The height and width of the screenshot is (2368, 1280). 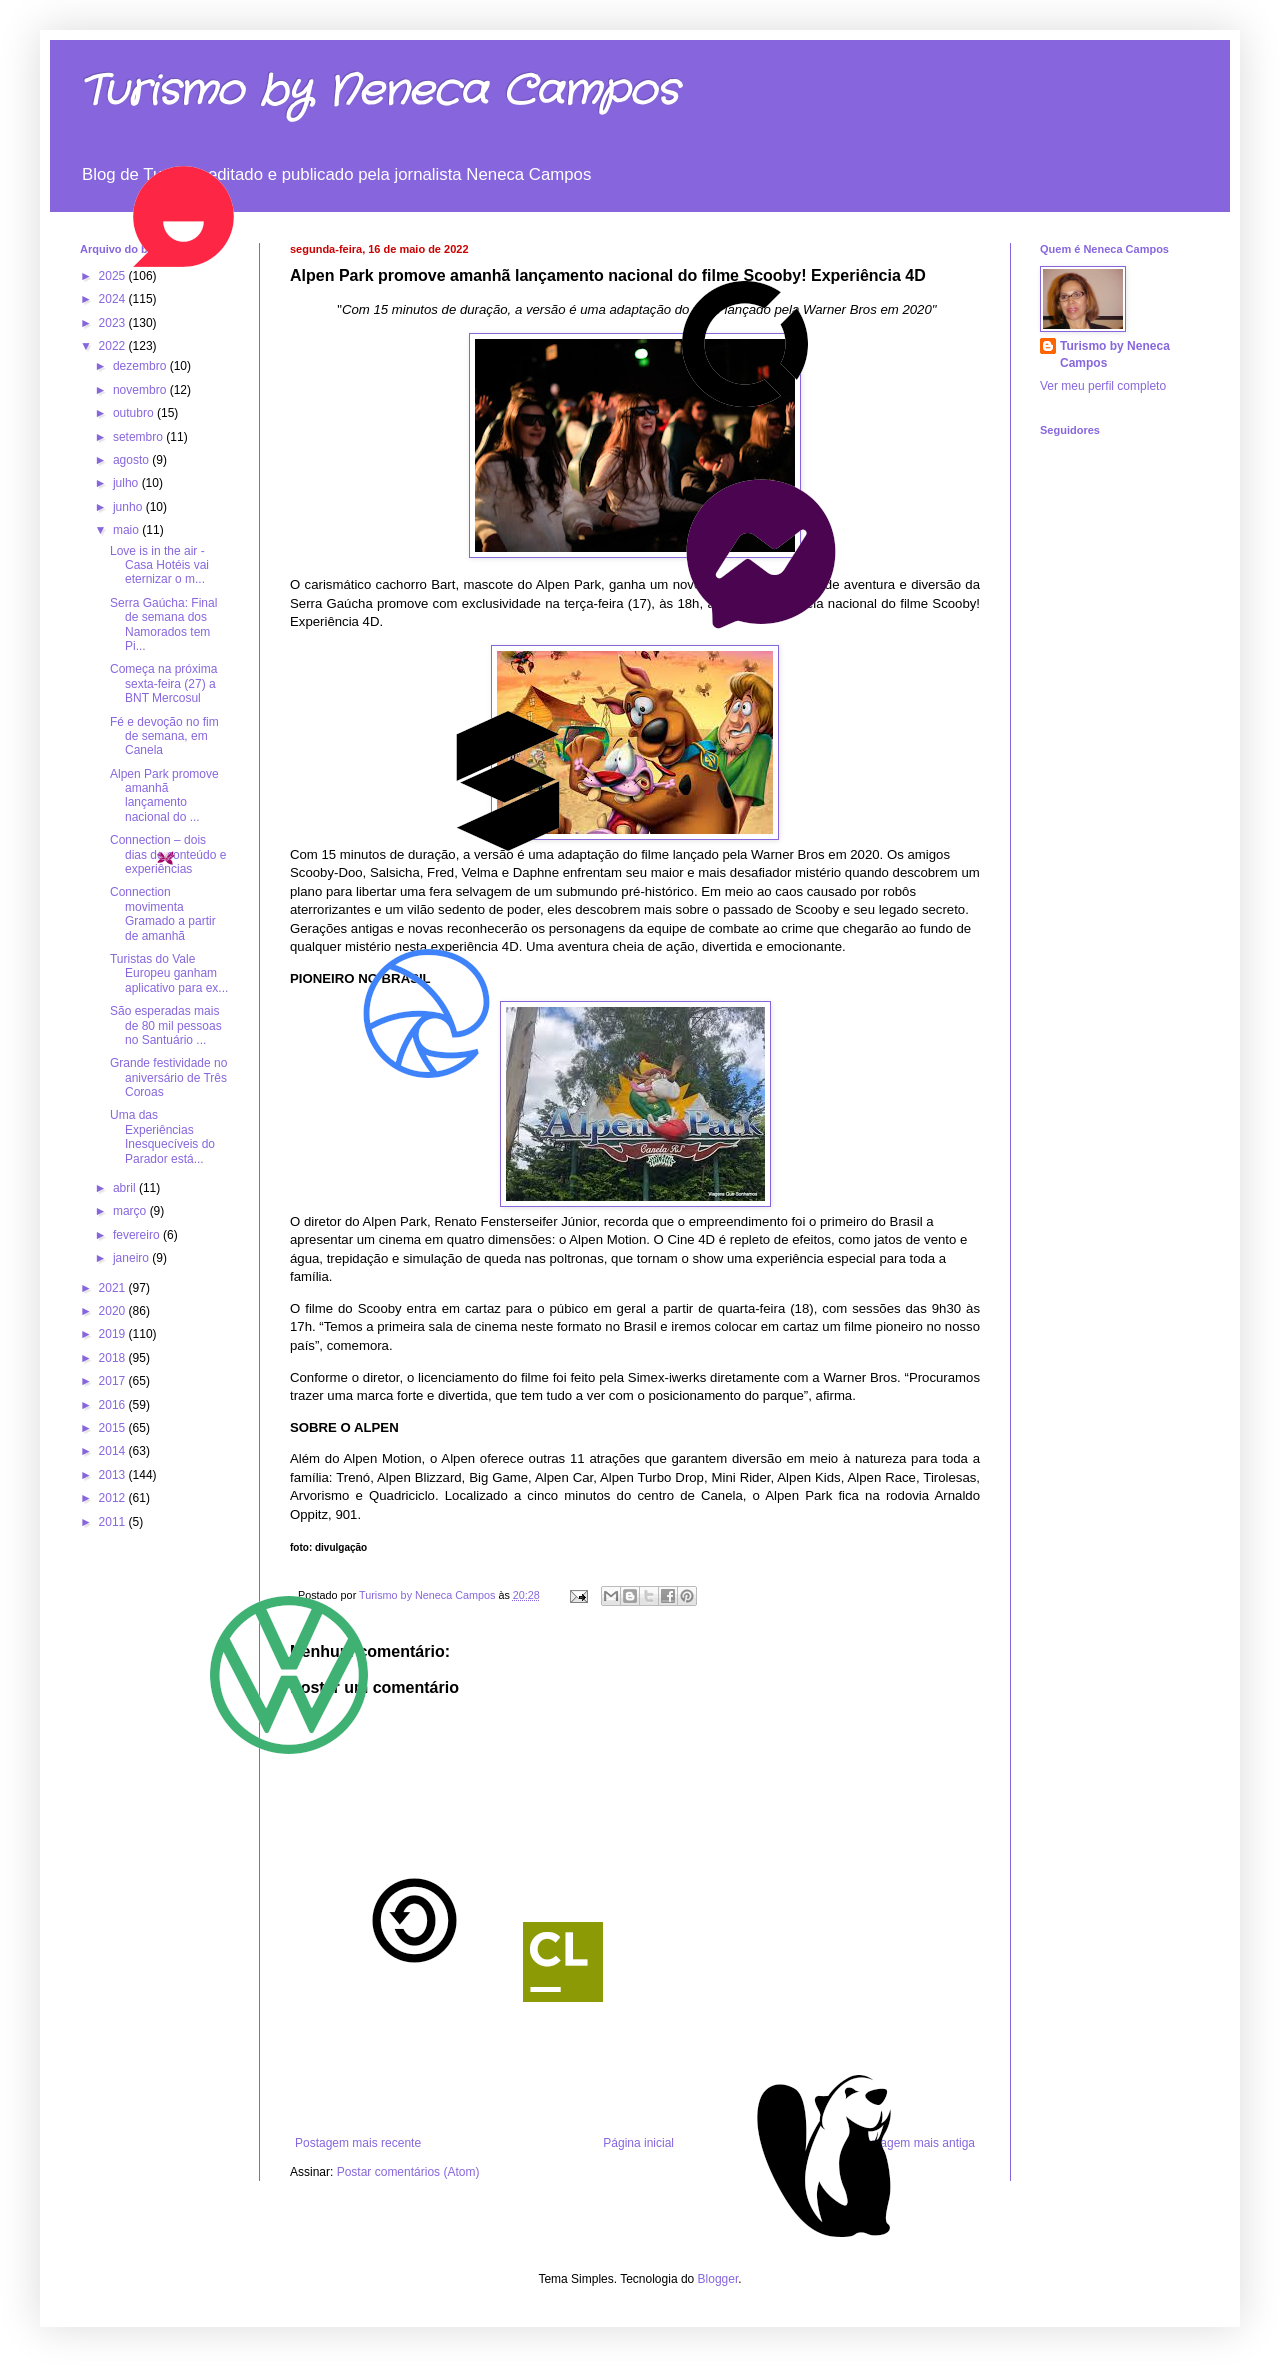 I want to click on open Spark AR Studio application, so click(x=508, y=781).